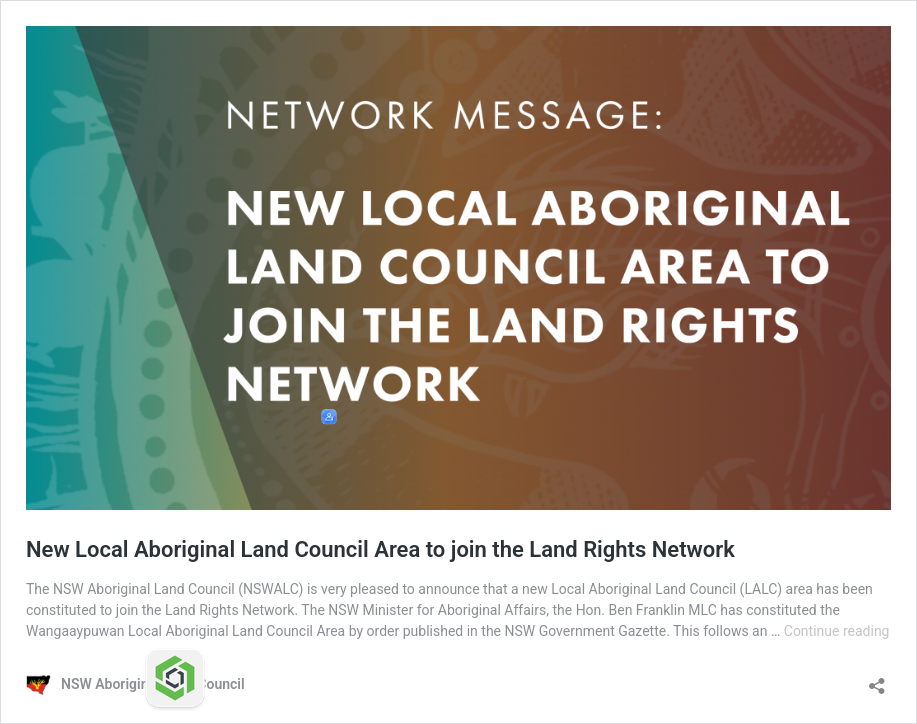  Describe the element at coordinates (329, 417) in the screenshot. I see `manage connected online accounts` at that location.